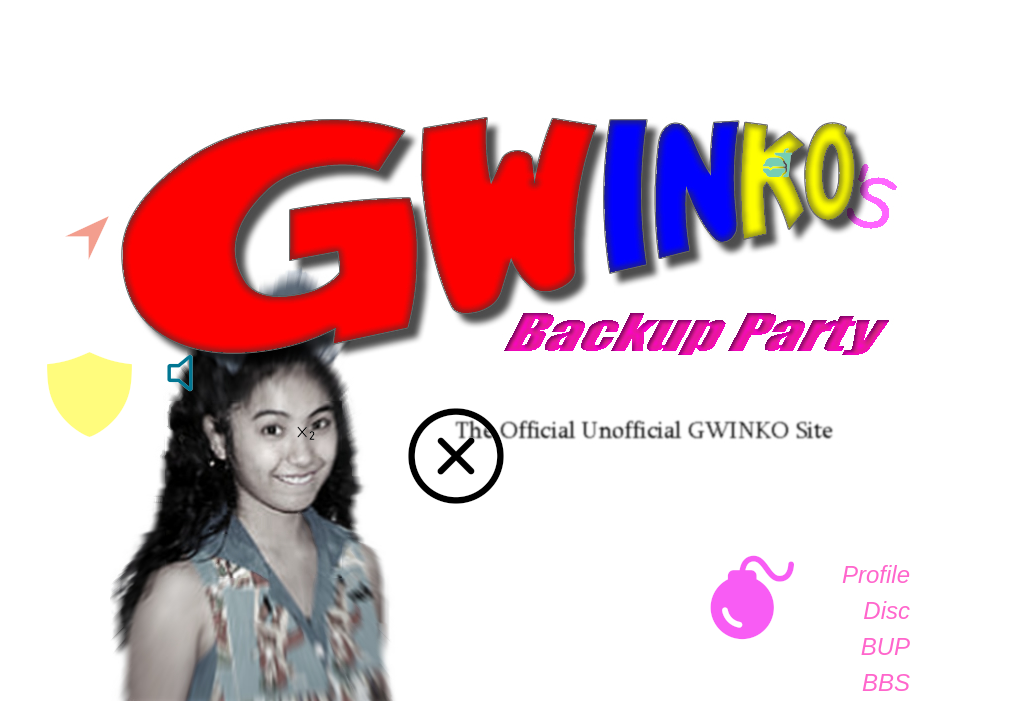 The height and width of the screenshot is (720, 1024). I want to click on mute audio or sound, so click(180, 373).